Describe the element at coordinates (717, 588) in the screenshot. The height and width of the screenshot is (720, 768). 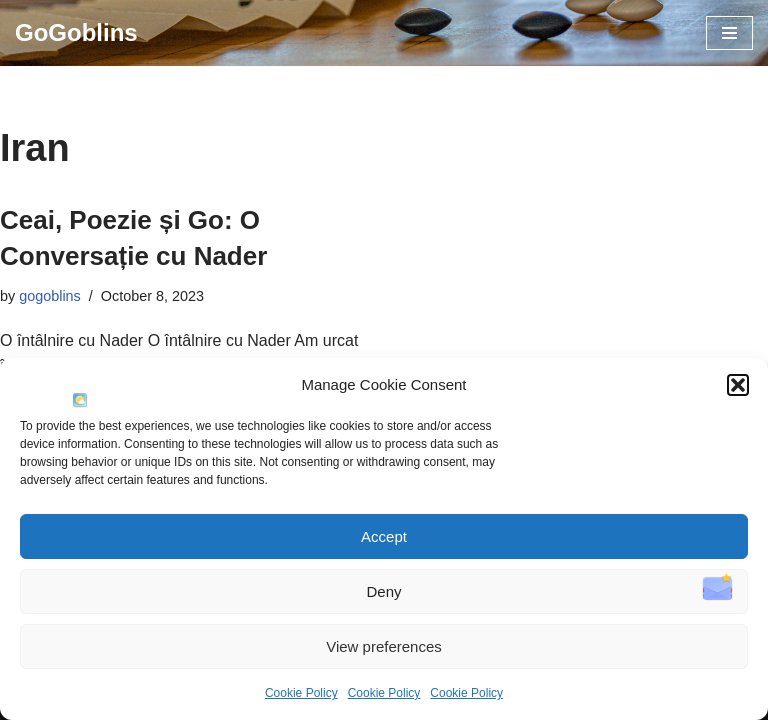
I see `indicates unread email in your inbox` at that location.